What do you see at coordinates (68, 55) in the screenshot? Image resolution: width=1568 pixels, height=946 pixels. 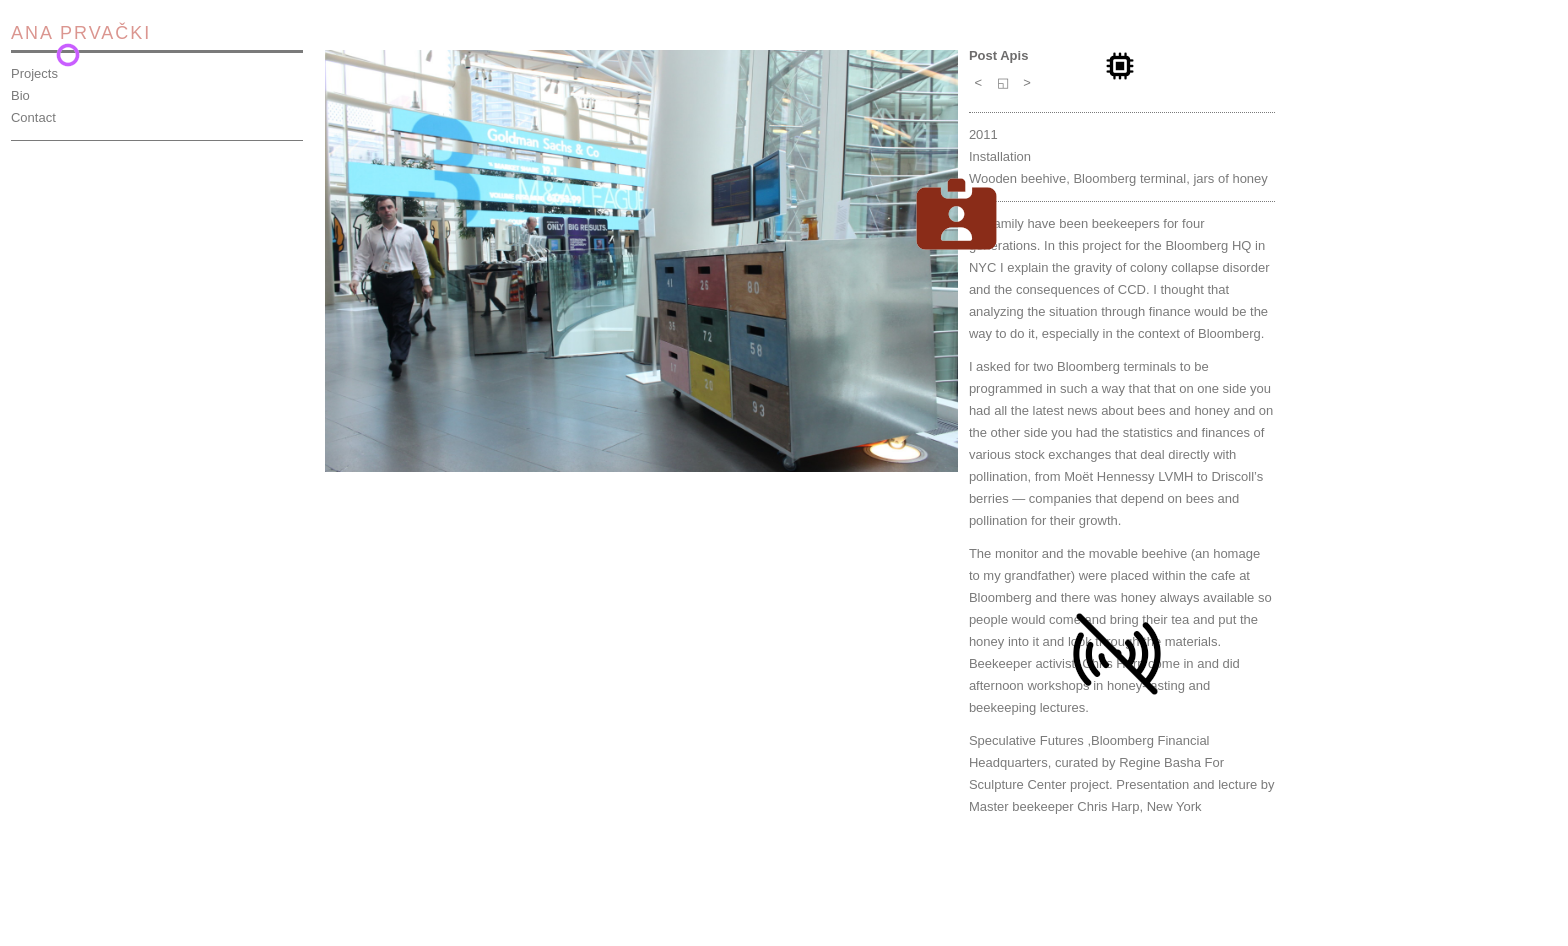 I see `indicates gender-neutral or unspecified gender option` at bounding box center [68, 55].